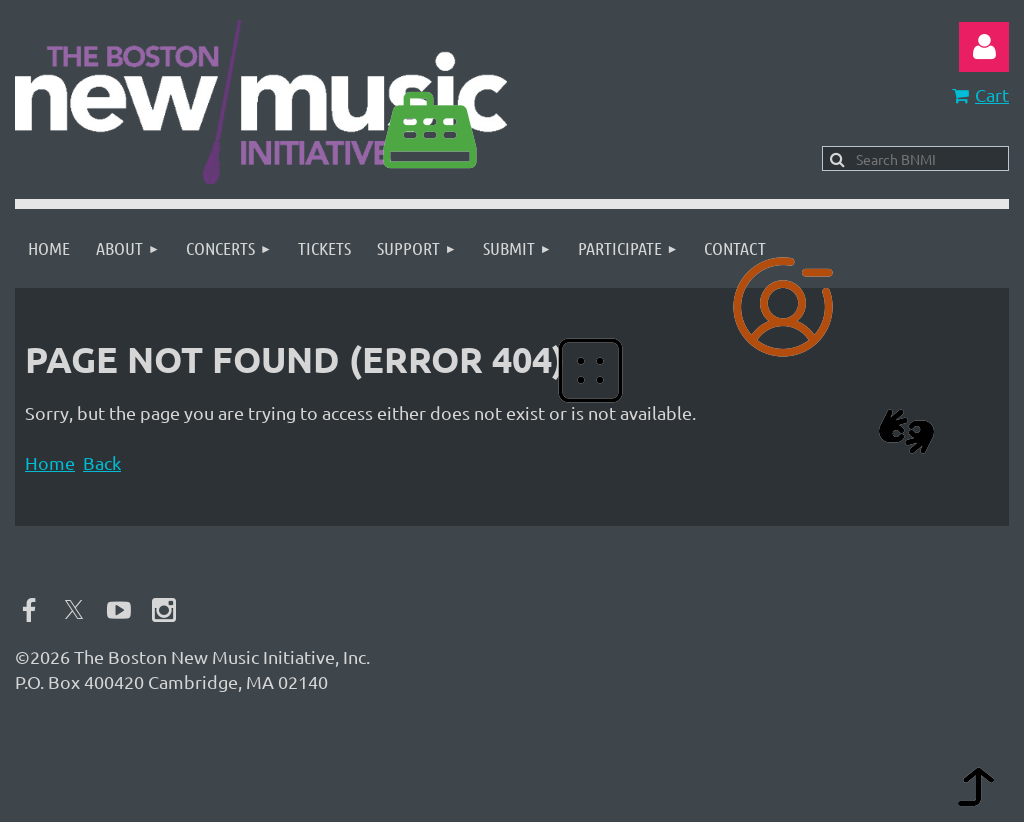 Image resolution: width=1024 pixels, height=822 pixels. What do you see at coordinates (590, 370) in the screenshot?
I see `roll or randomize with a value of four` at bounding box center [590, 370].